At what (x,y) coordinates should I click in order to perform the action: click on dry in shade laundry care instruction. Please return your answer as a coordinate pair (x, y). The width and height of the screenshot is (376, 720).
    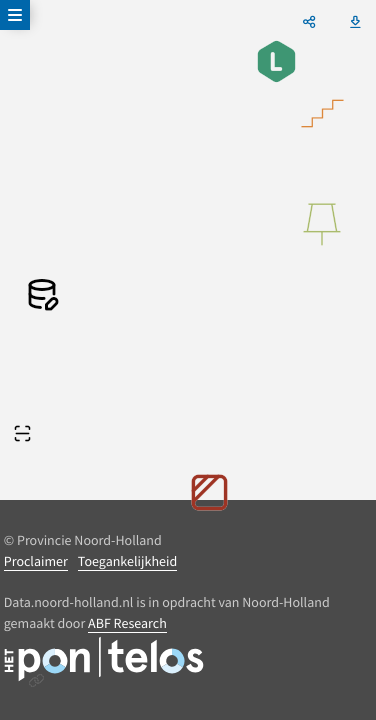
    Looking at the image, I should click on (209, 492).